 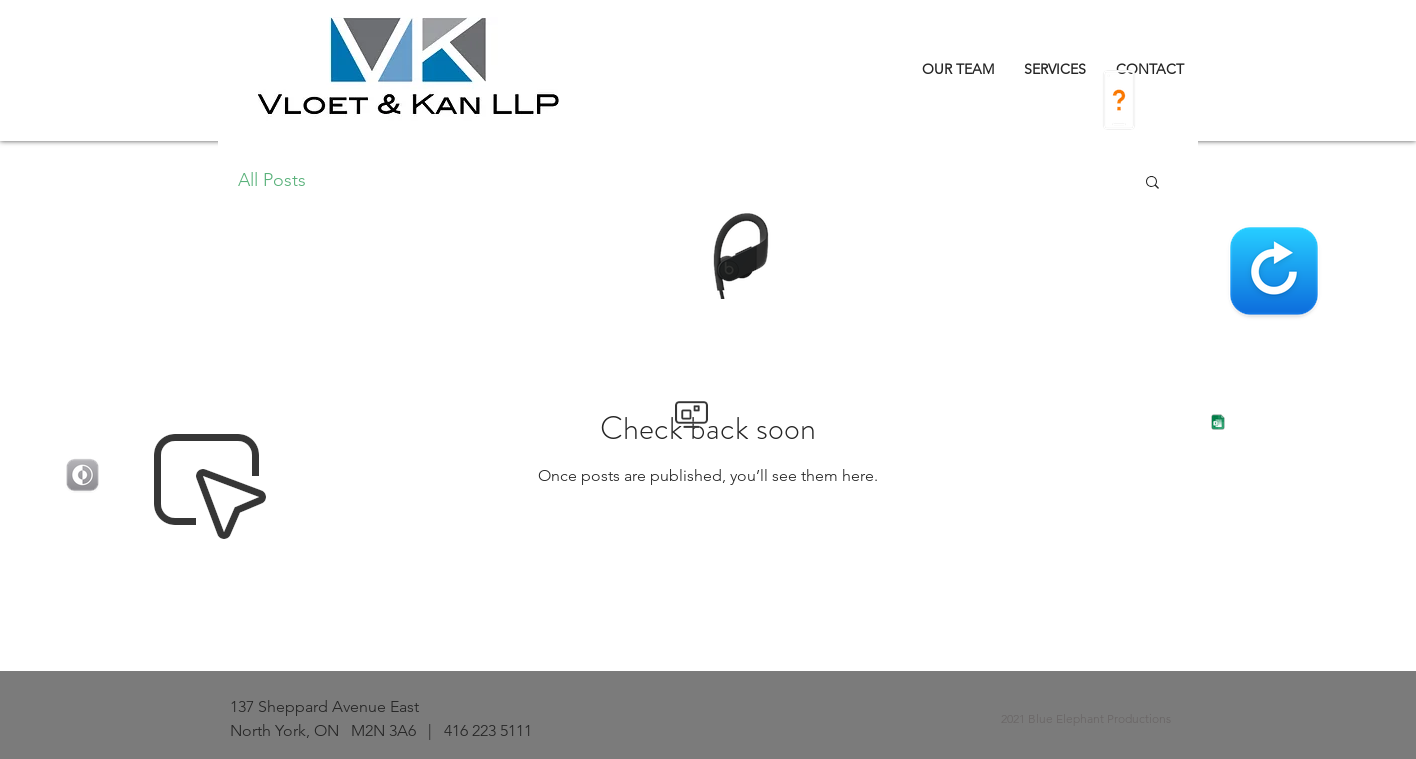 I want to click on customize application appearance settings, so click(x=82, y=475).